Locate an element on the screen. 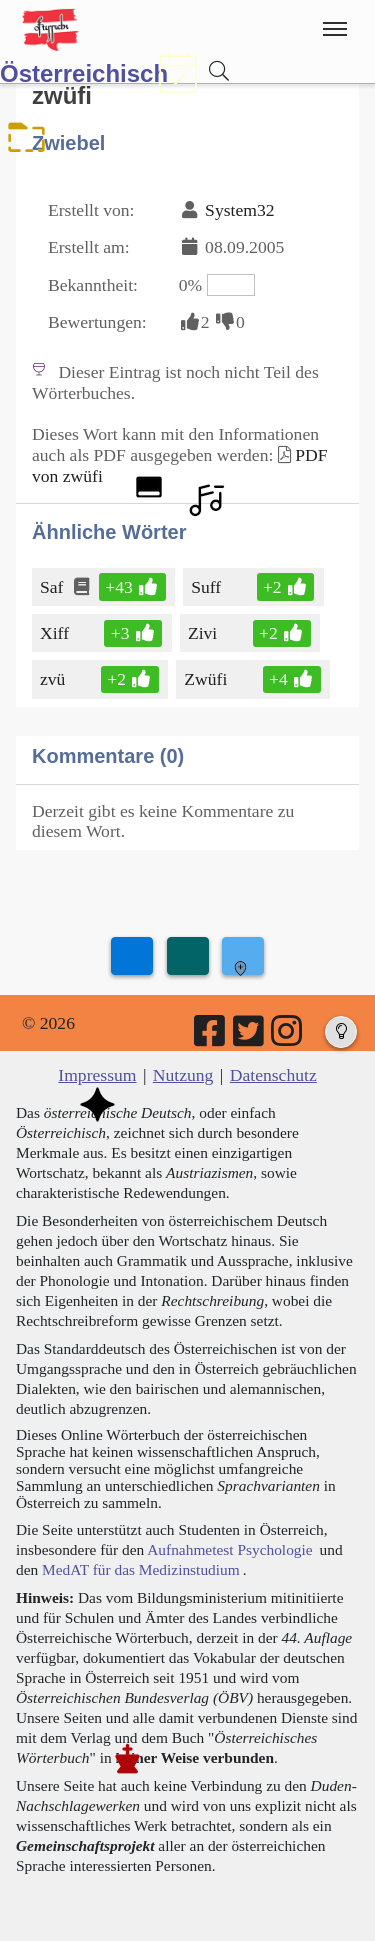 The width and height of the screenshot is (375, 1941). chess king piece indicator is located at coordinates (127, 1759).